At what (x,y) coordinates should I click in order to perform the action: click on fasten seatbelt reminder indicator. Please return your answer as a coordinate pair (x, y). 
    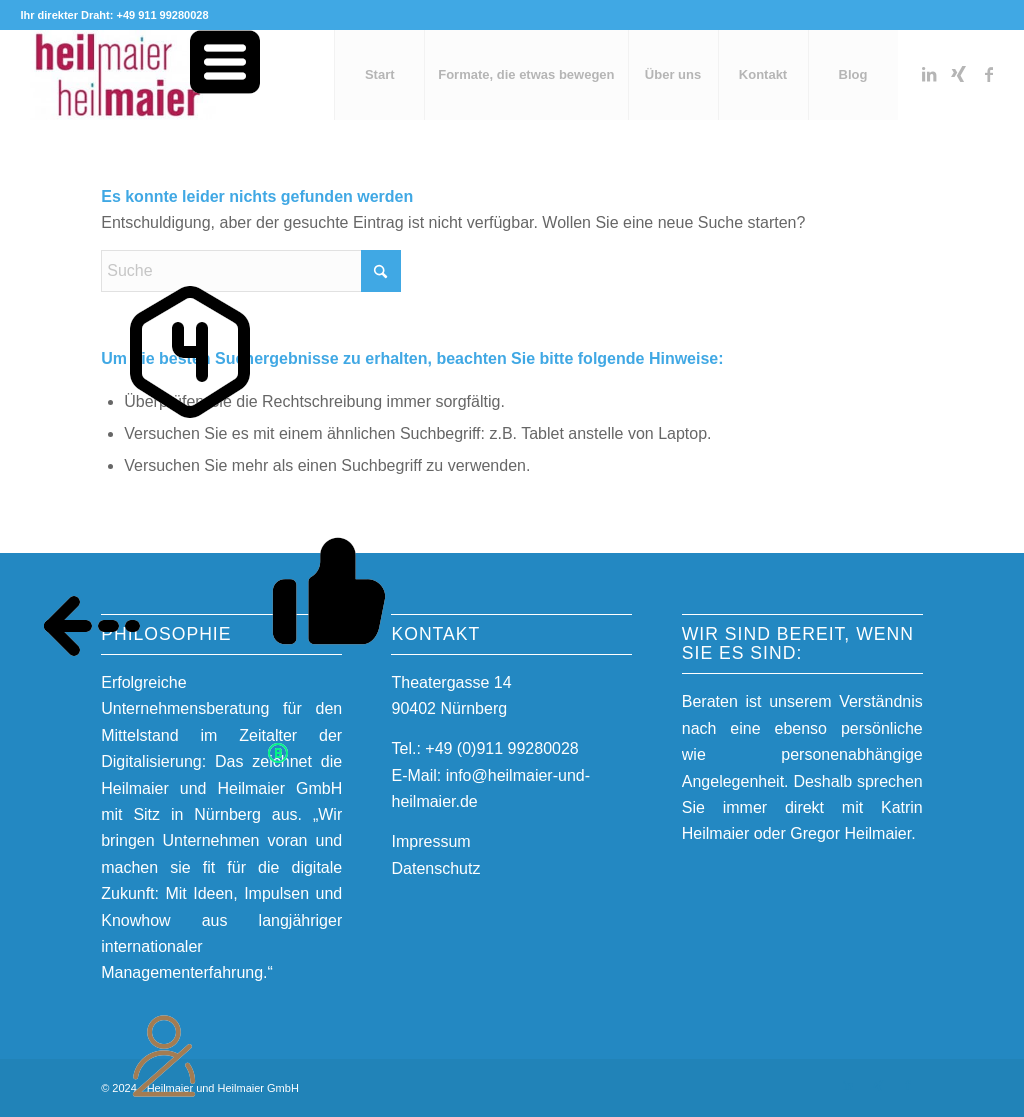
    Looking at the image, I should click on (164, 1056).